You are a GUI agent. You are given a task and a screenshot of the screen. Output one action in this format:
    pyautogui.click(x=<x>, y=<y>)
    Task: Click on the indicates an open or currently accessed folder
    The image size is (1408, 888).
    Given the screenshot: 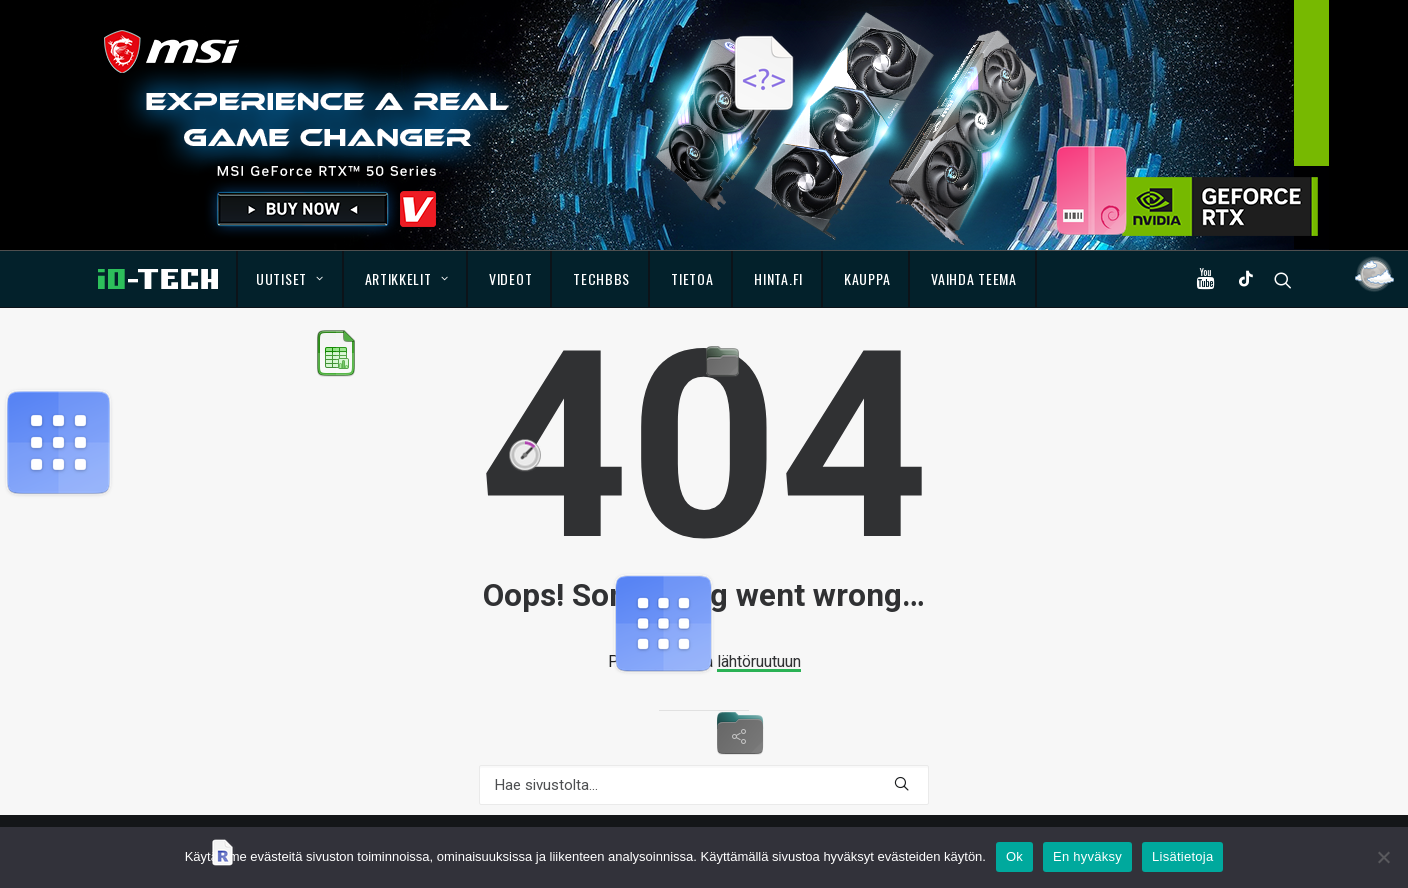 What is the action you would take?
    pyautogui.click(x=722, y=360)
    